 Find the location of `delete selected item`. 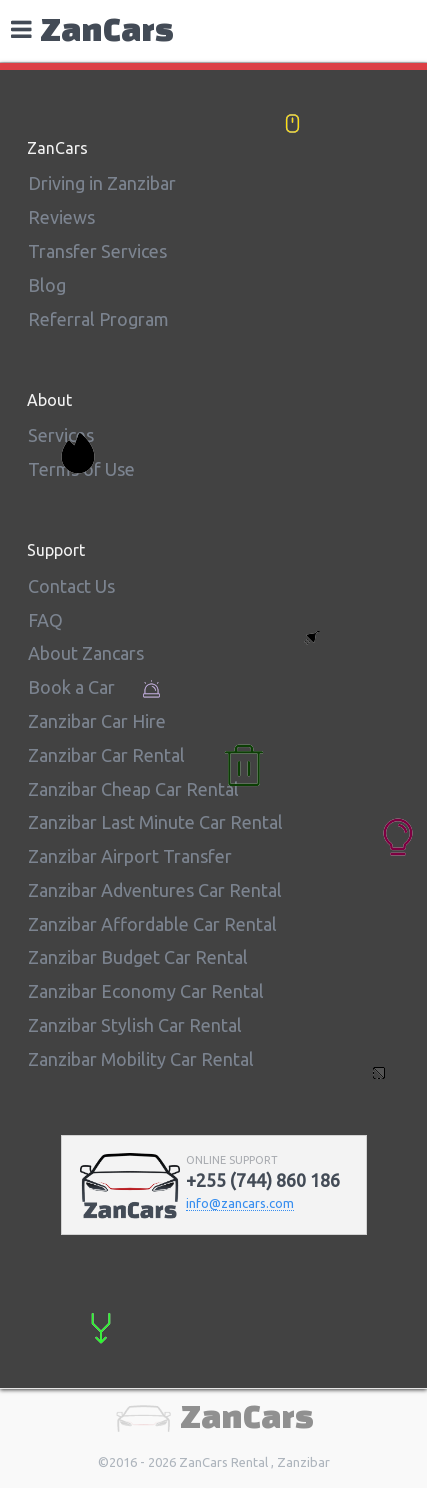

delete selected item is located at coordinates (244, 767).